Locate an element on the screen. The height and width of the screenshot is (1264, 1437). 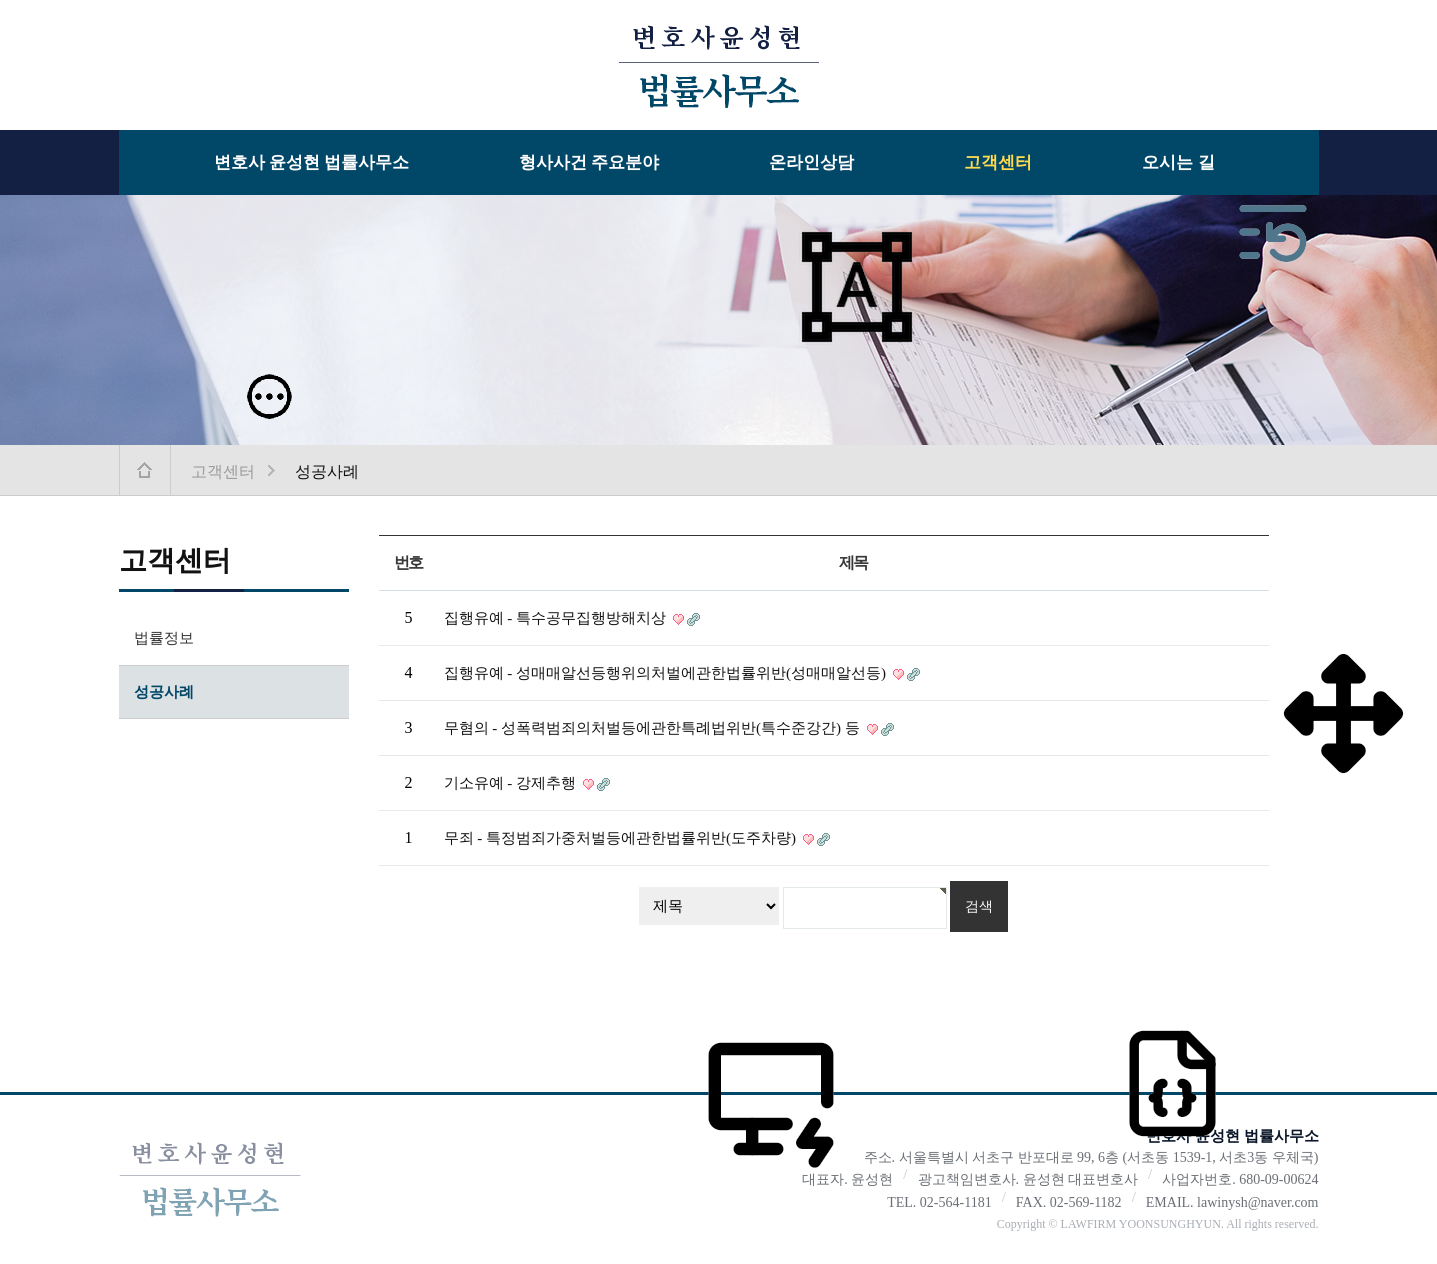
move or reposition an element is located at coordinates (1343, 713).